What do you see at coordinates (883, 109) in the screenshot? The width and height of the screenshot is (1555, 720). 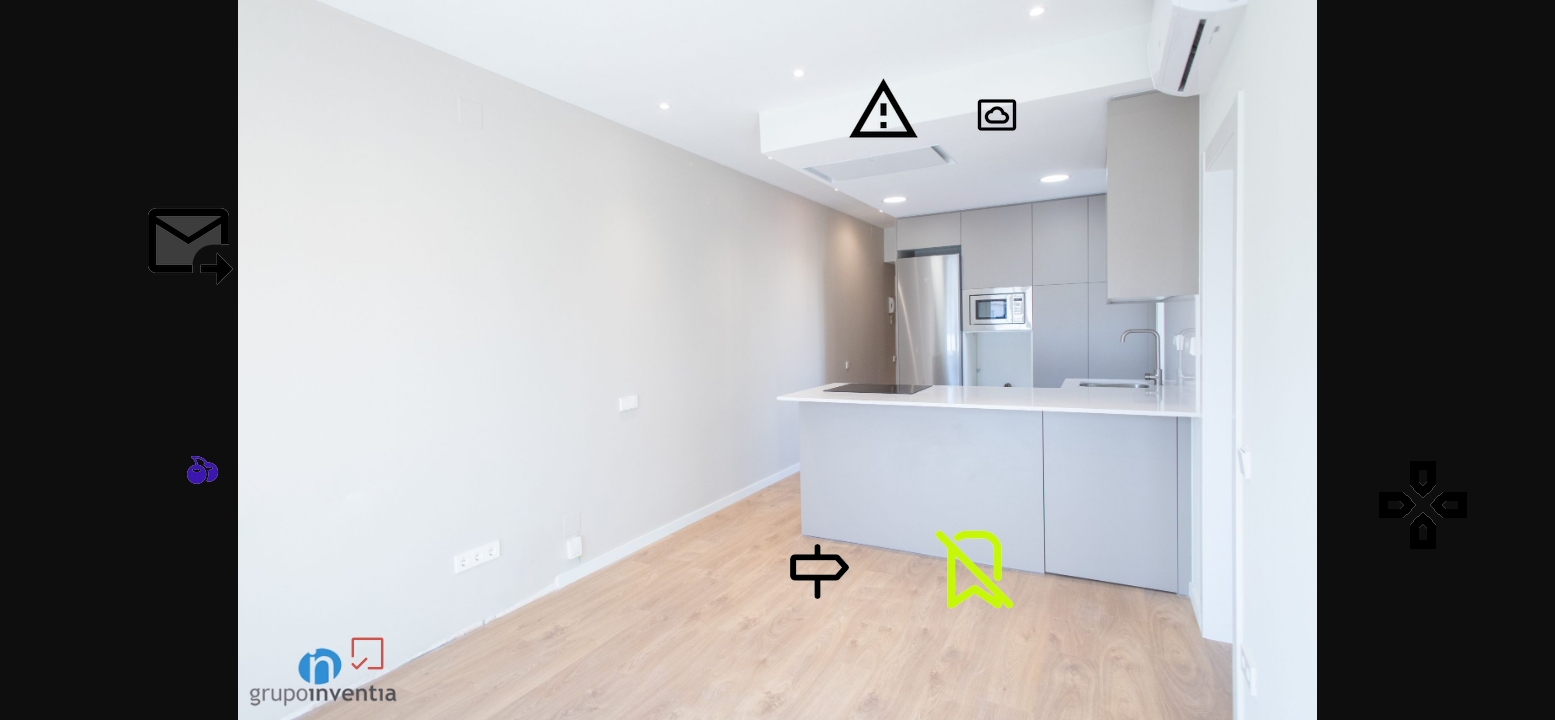 I see `indicates a warning or potential issue` at bounding box center [883, 109].